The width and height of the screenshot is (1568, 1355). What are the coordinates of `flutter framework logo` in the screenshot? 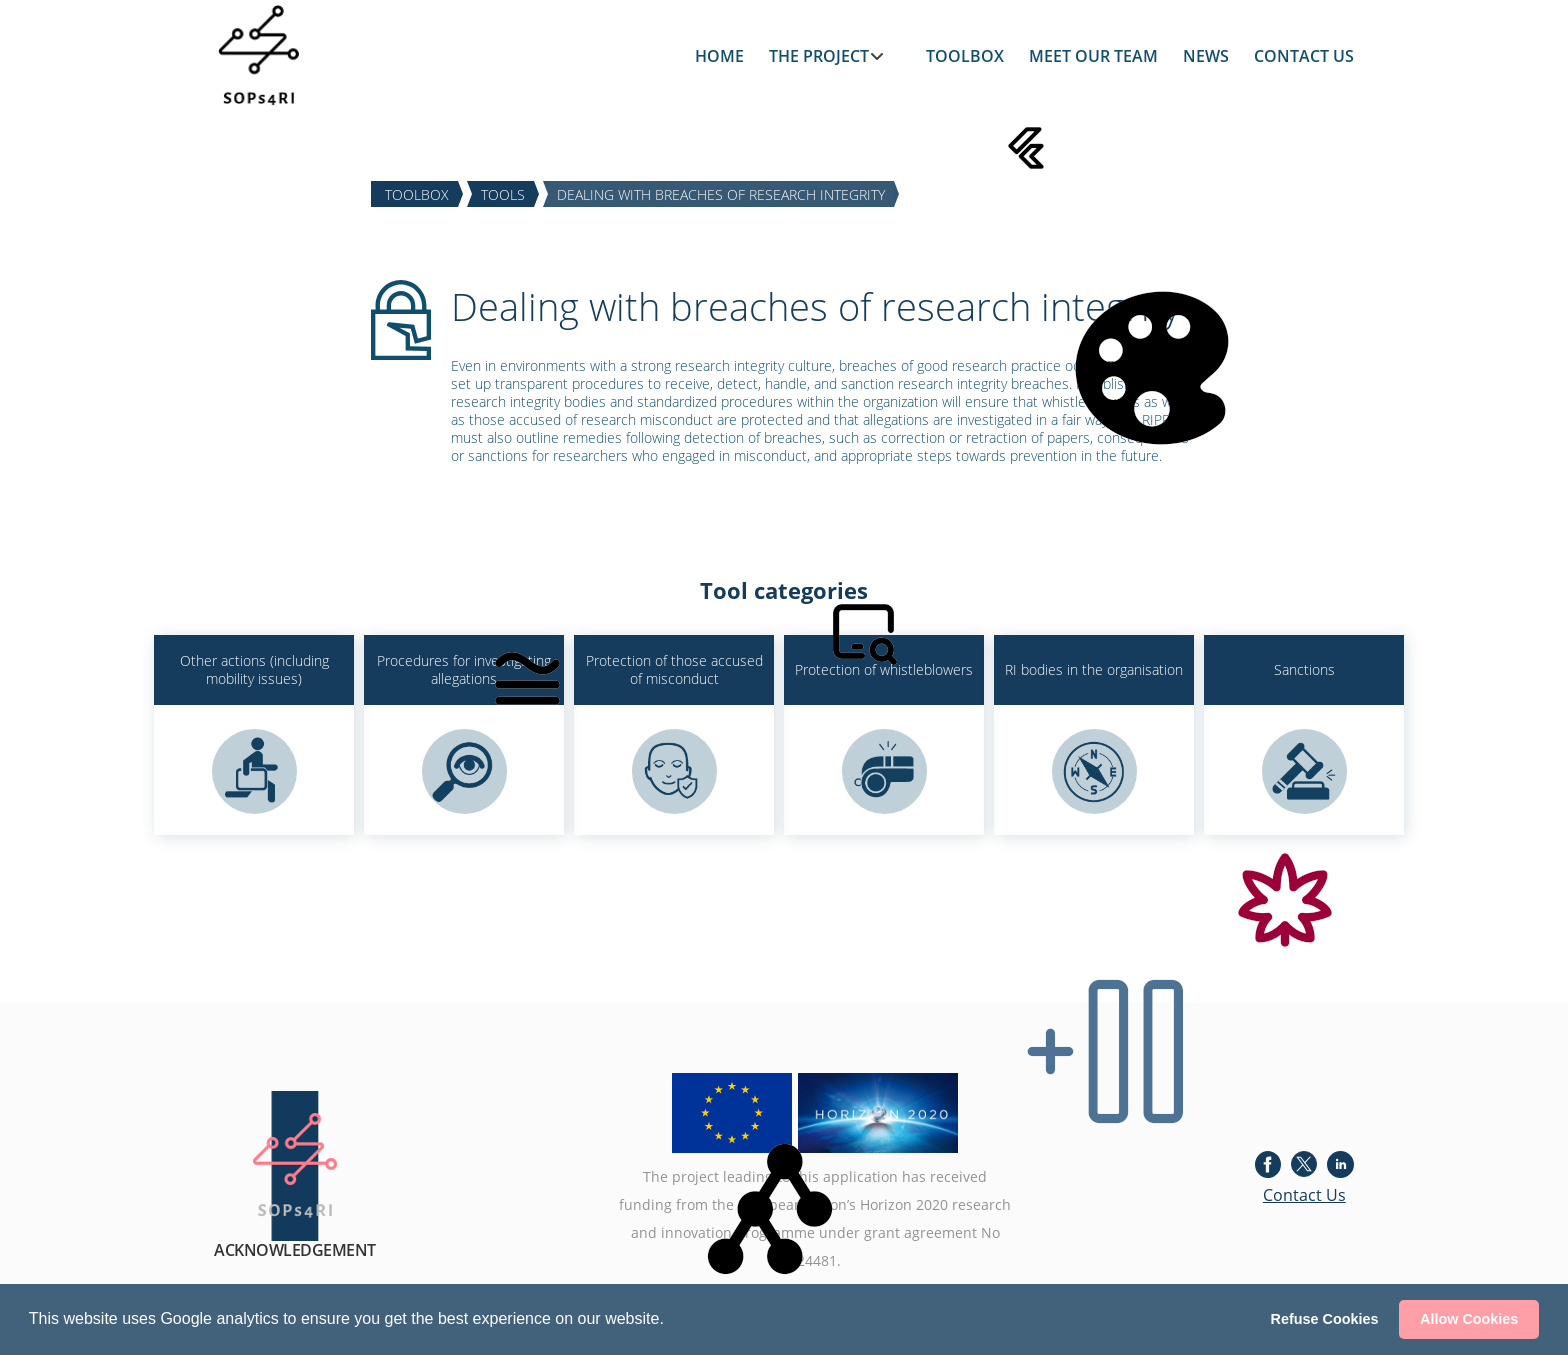 It's located at (1027, 148).